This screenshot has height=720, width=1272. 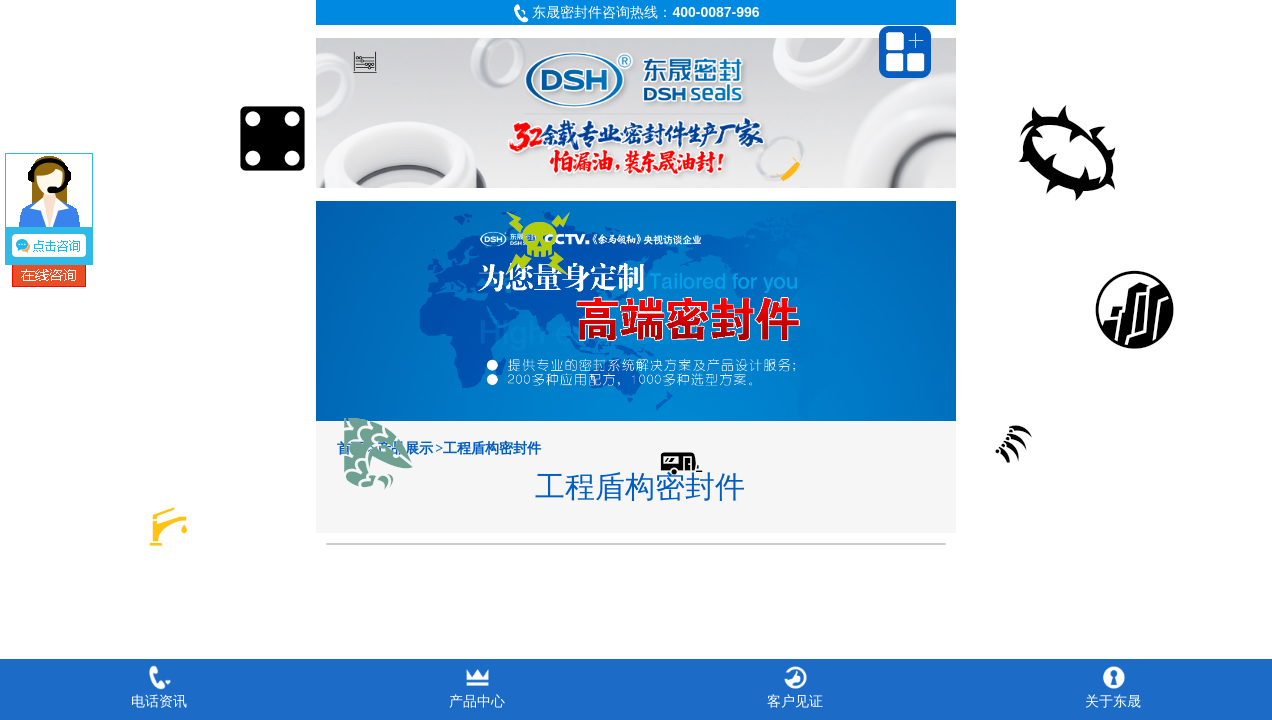 I want to click on select caravan or RV vehicle type, so click(x=681, y=463).